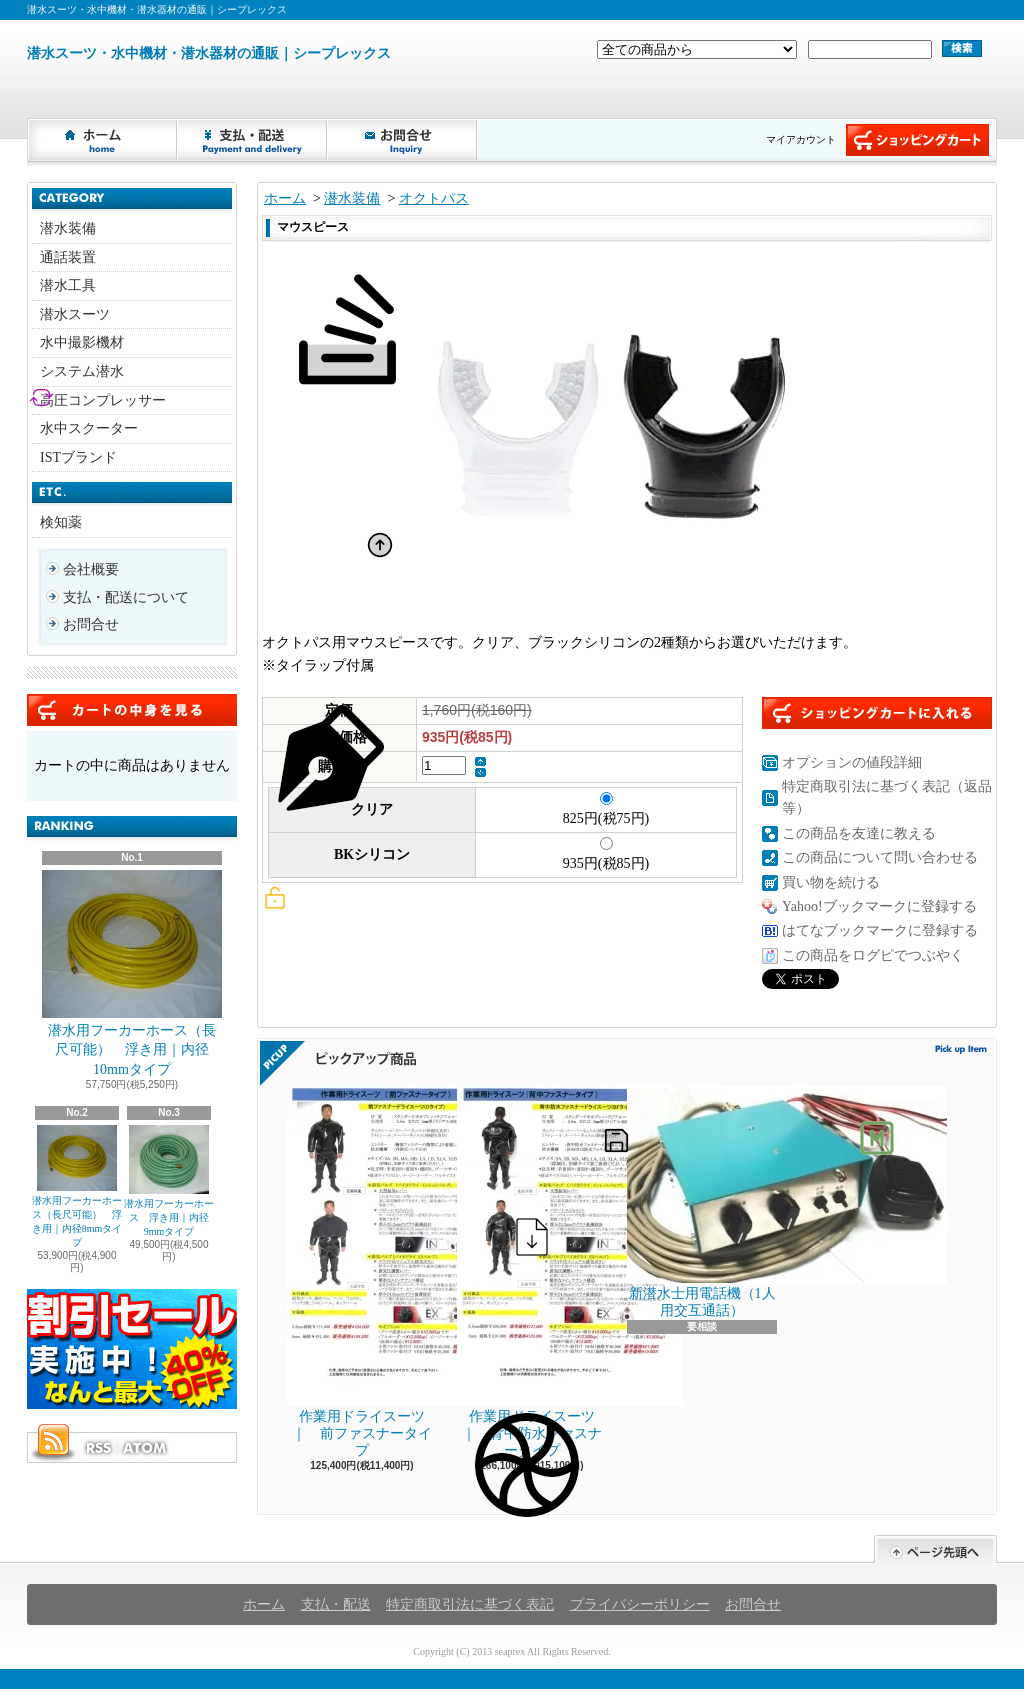 Image resolution: width=1024 pixels, height=1689 pixels. Describe the element at coordinates (877, 1138) in the screenshot. I see `select medium size option` at that location.